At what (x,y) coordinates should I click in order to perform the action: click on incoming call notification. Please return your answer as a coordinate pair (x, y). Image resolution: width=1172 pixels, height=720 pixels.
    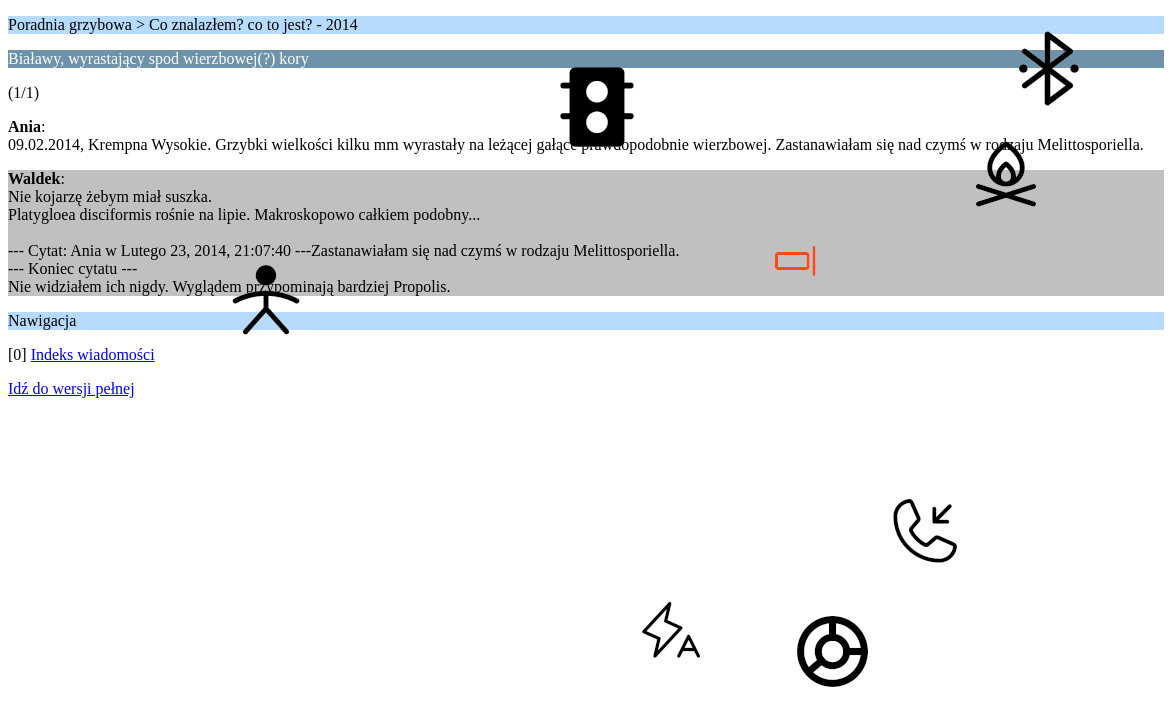
    Looking at the image, I should click on (926, 529).